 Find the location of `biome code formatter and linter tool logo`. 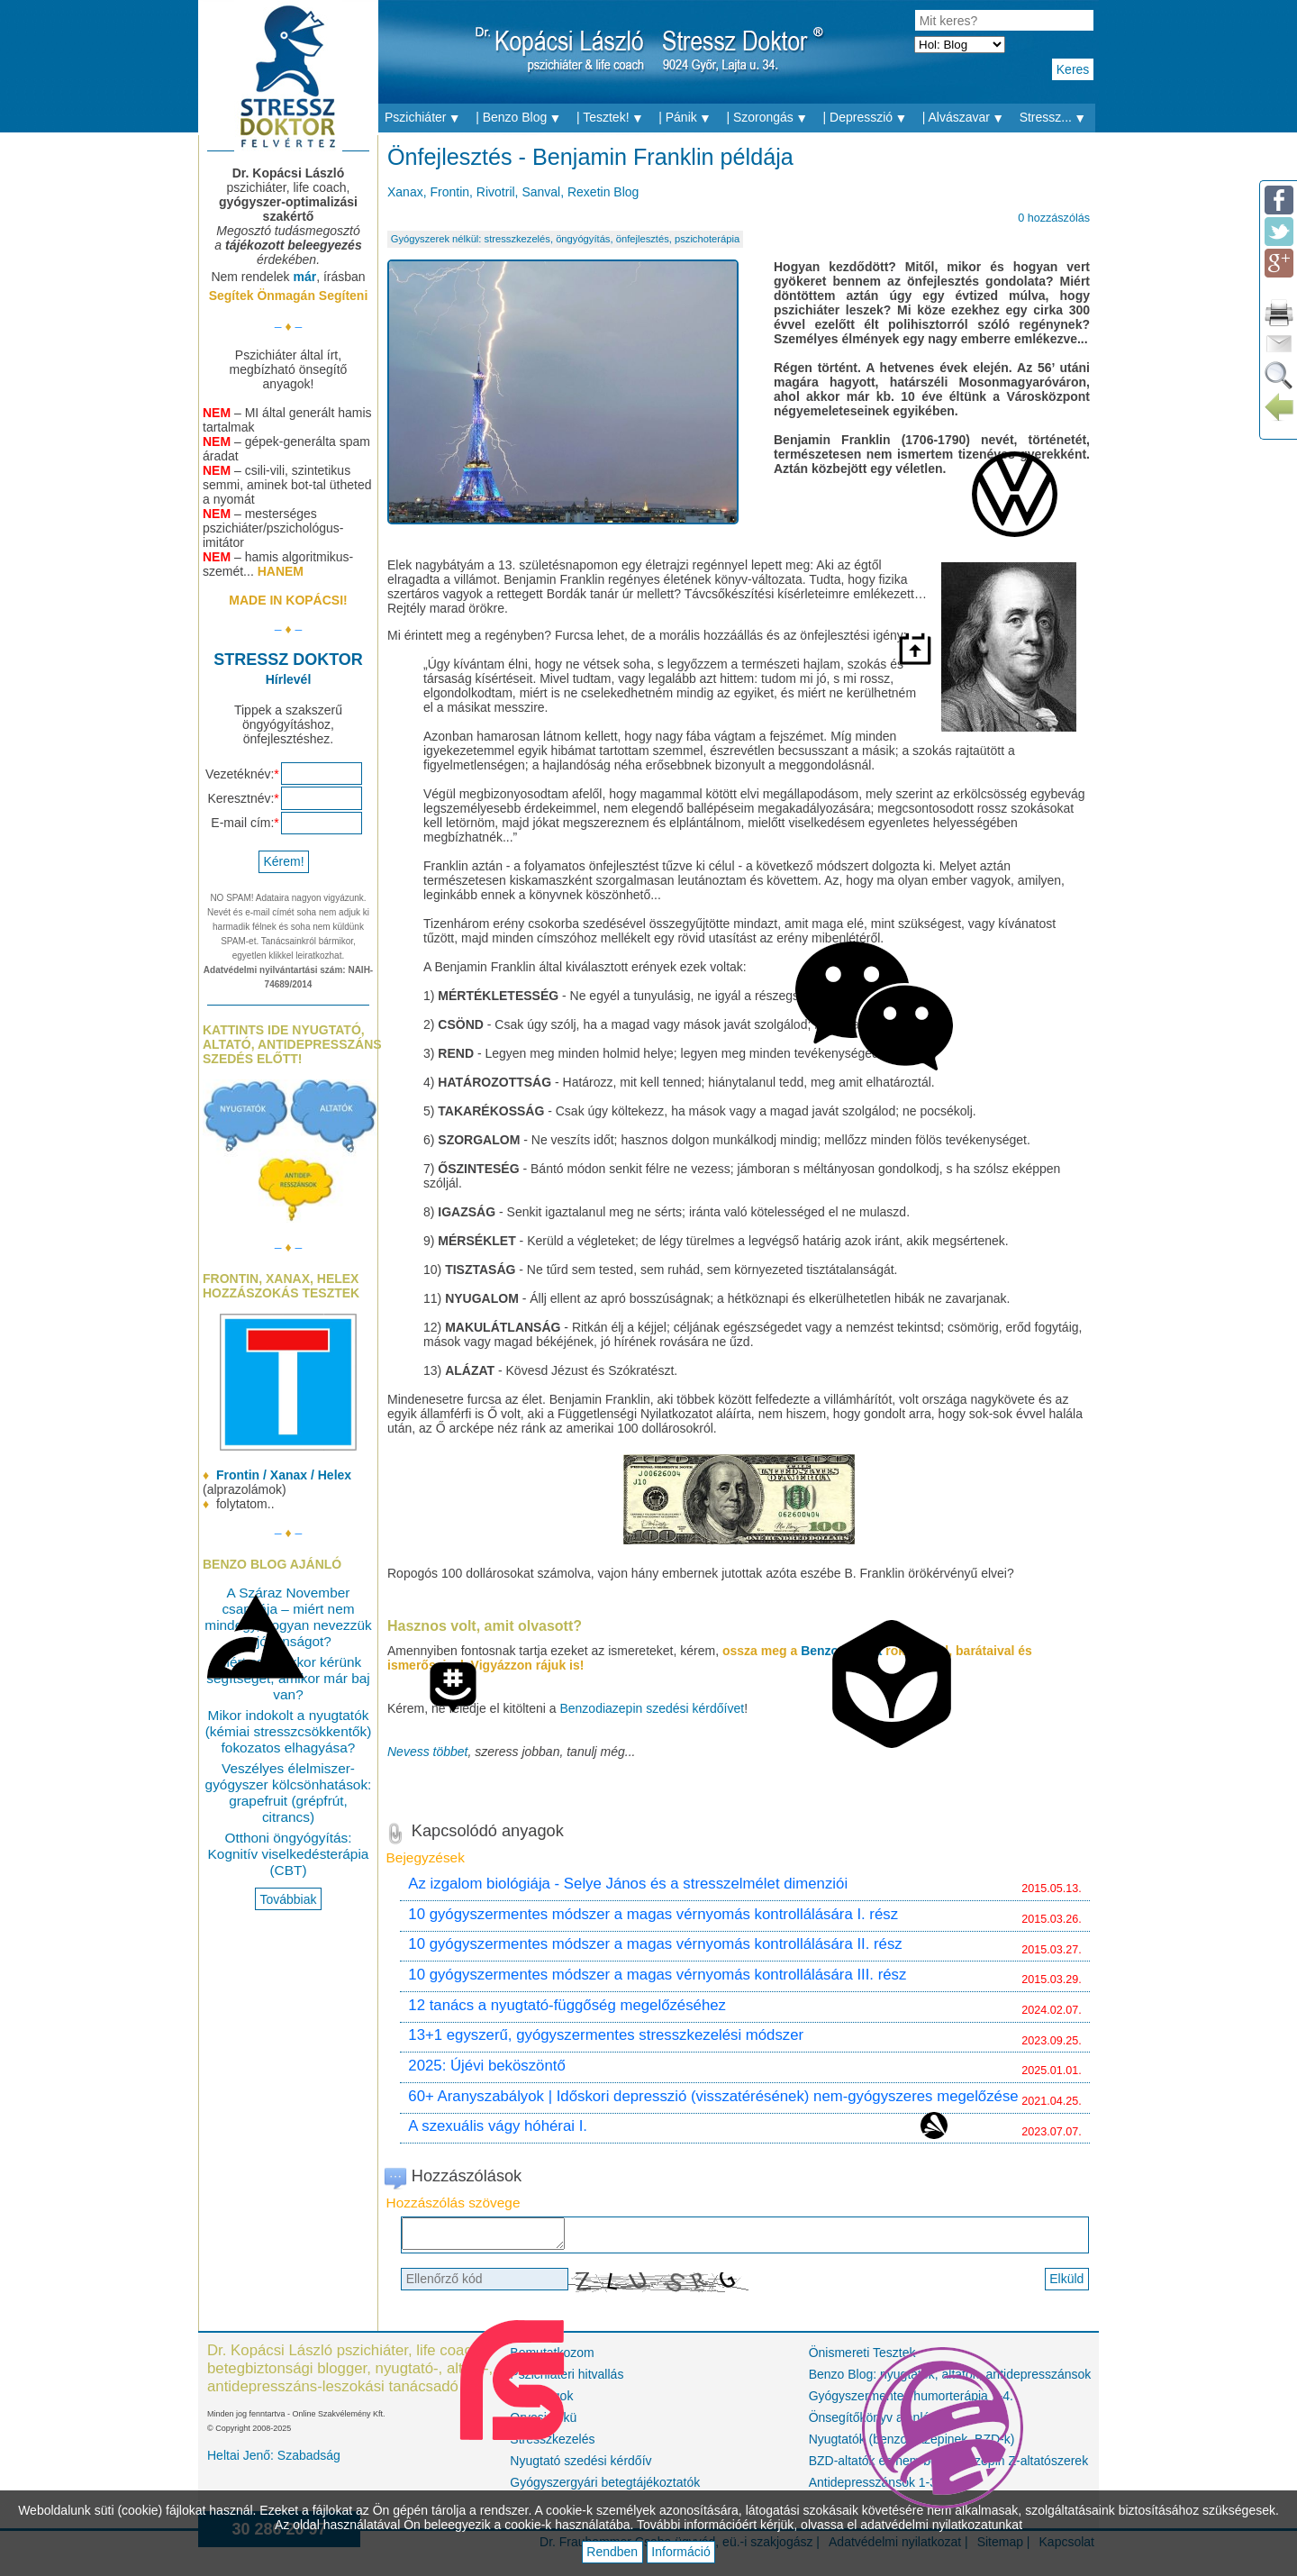

biome code formatter and linter tool logo is located at coordinates (256, 1636).